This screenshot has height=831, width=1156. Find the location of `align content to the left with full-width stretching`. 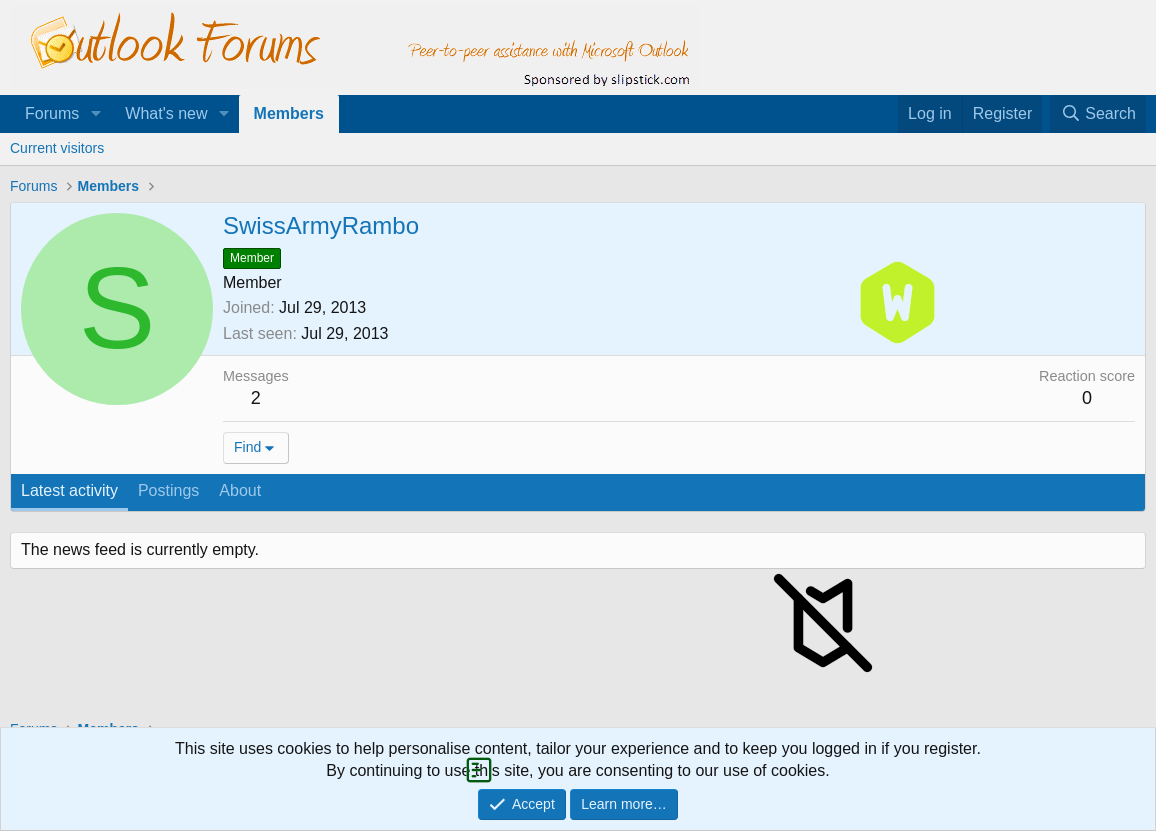

align content to the left with full-width stretching is located at coordinates (479, 770).